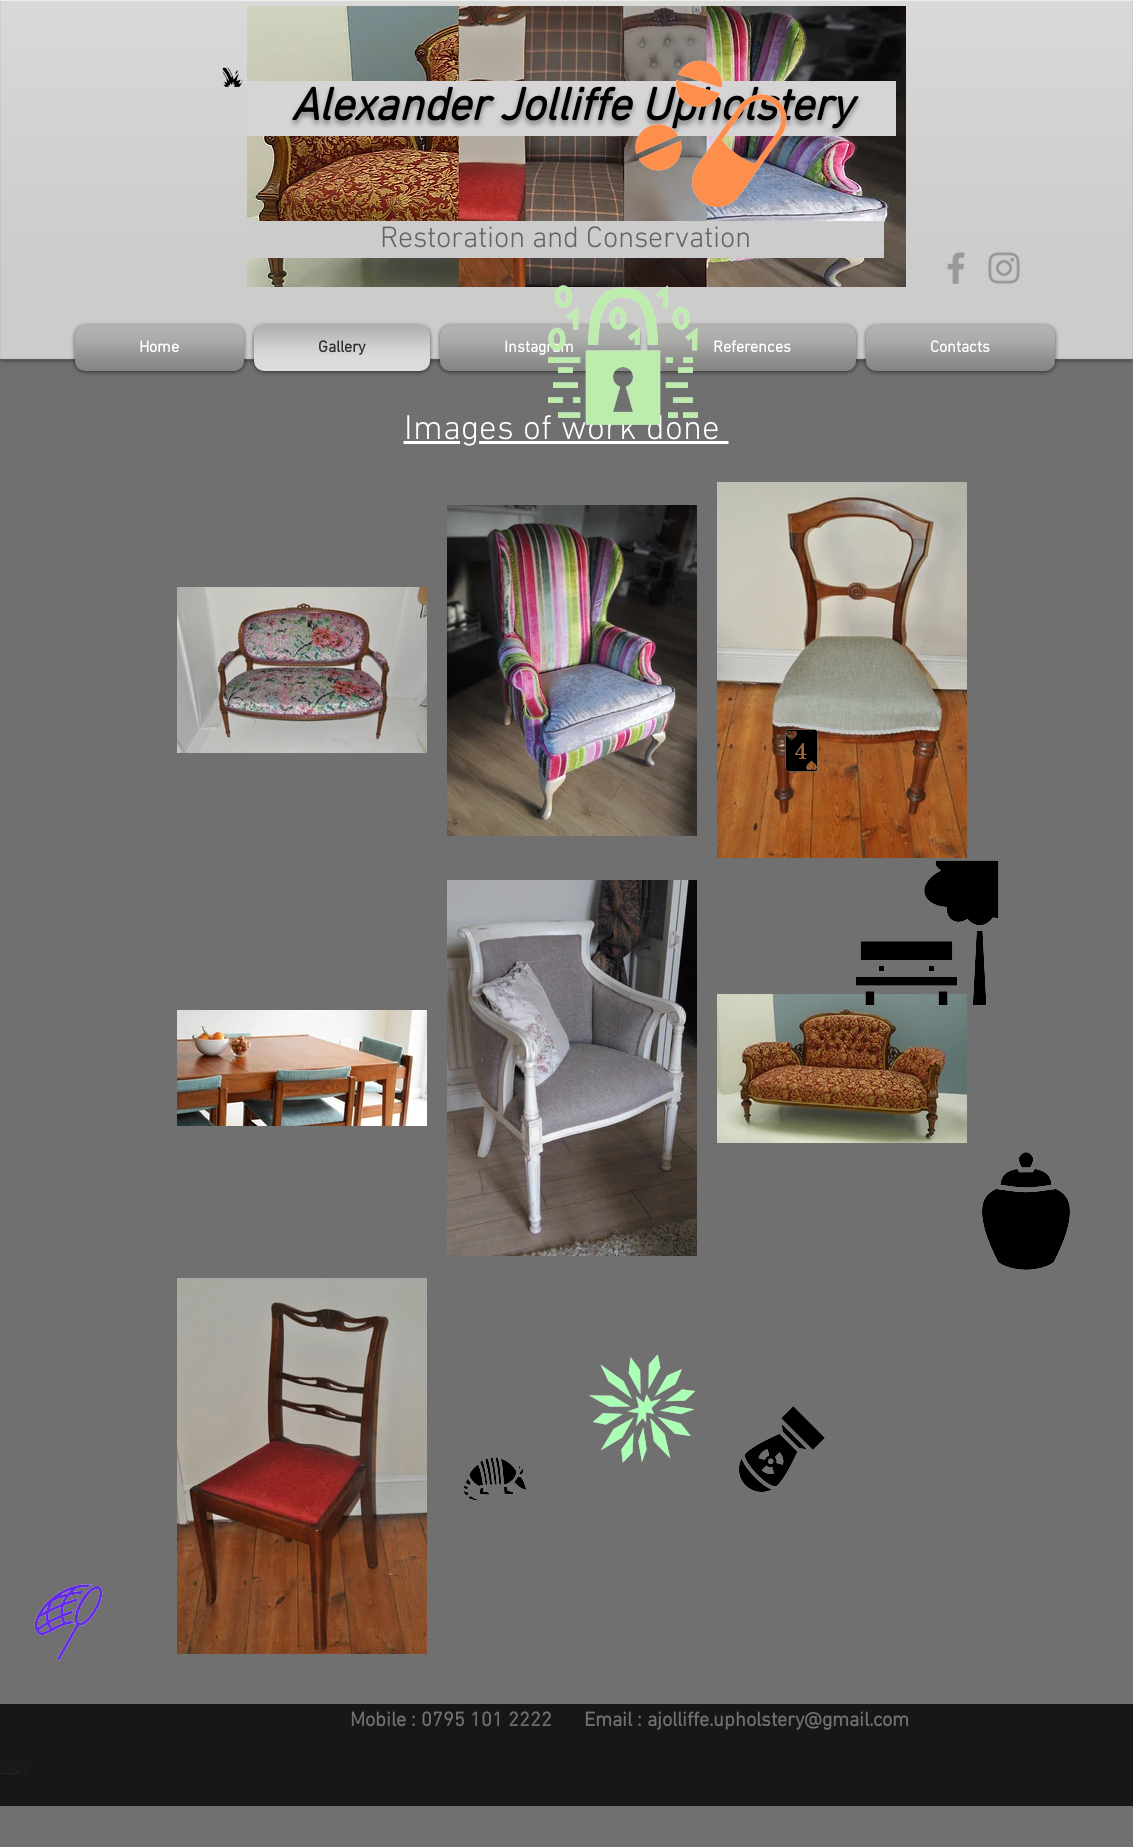  What do you see at coordinates (68, 1622) in the screenshot?
I see `catch bugs or insects in a game` at bounding box center [68, 1622].